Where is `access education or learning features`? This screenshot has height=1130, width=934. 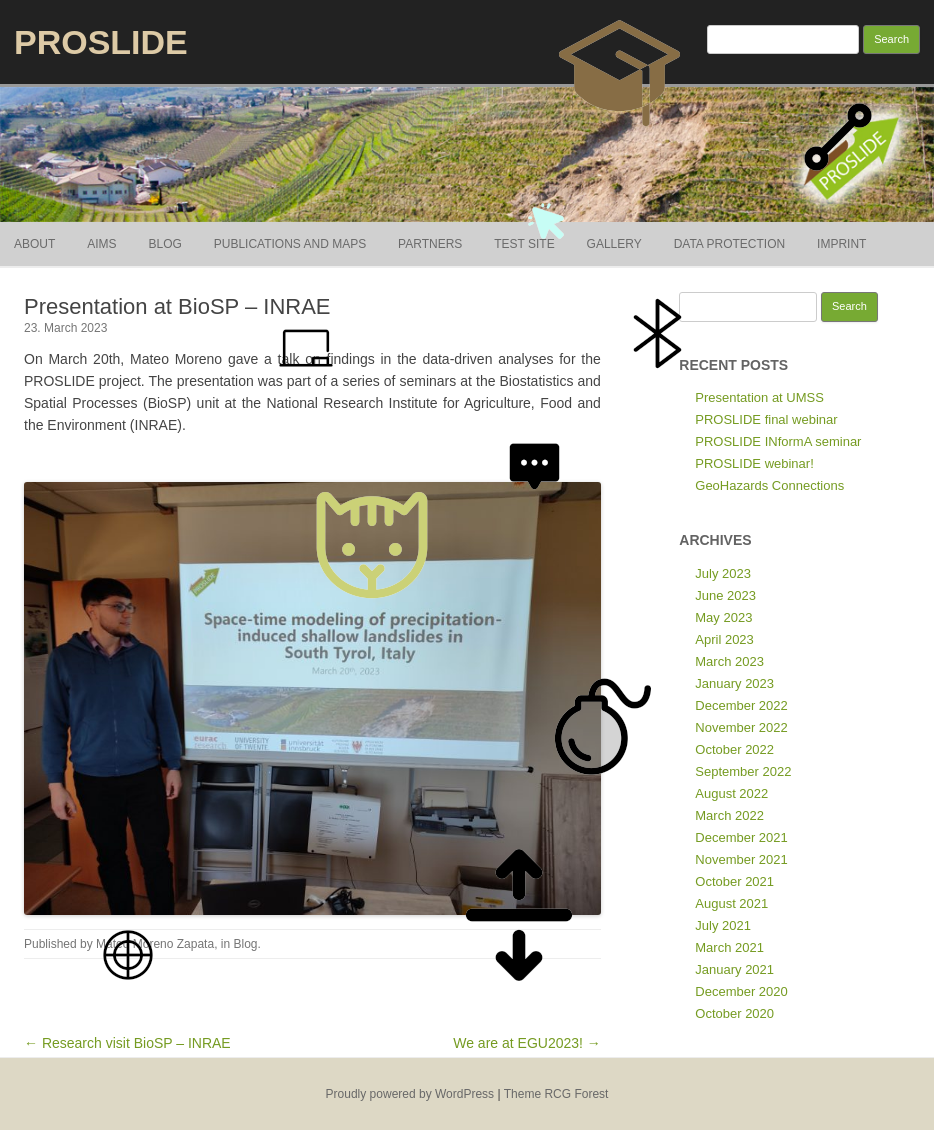 access education or learning features is located at coordinates (619, 69).